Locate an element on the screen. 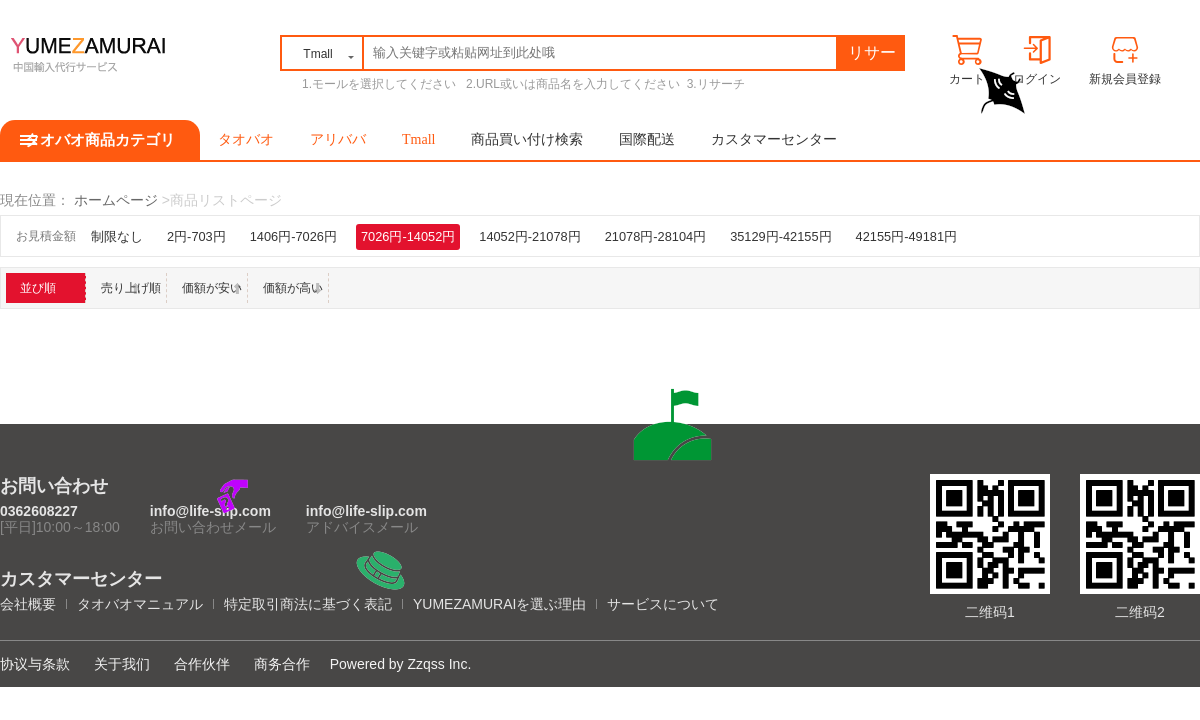  capture territory or claim a strategic point is located at coordinates (672, 421).